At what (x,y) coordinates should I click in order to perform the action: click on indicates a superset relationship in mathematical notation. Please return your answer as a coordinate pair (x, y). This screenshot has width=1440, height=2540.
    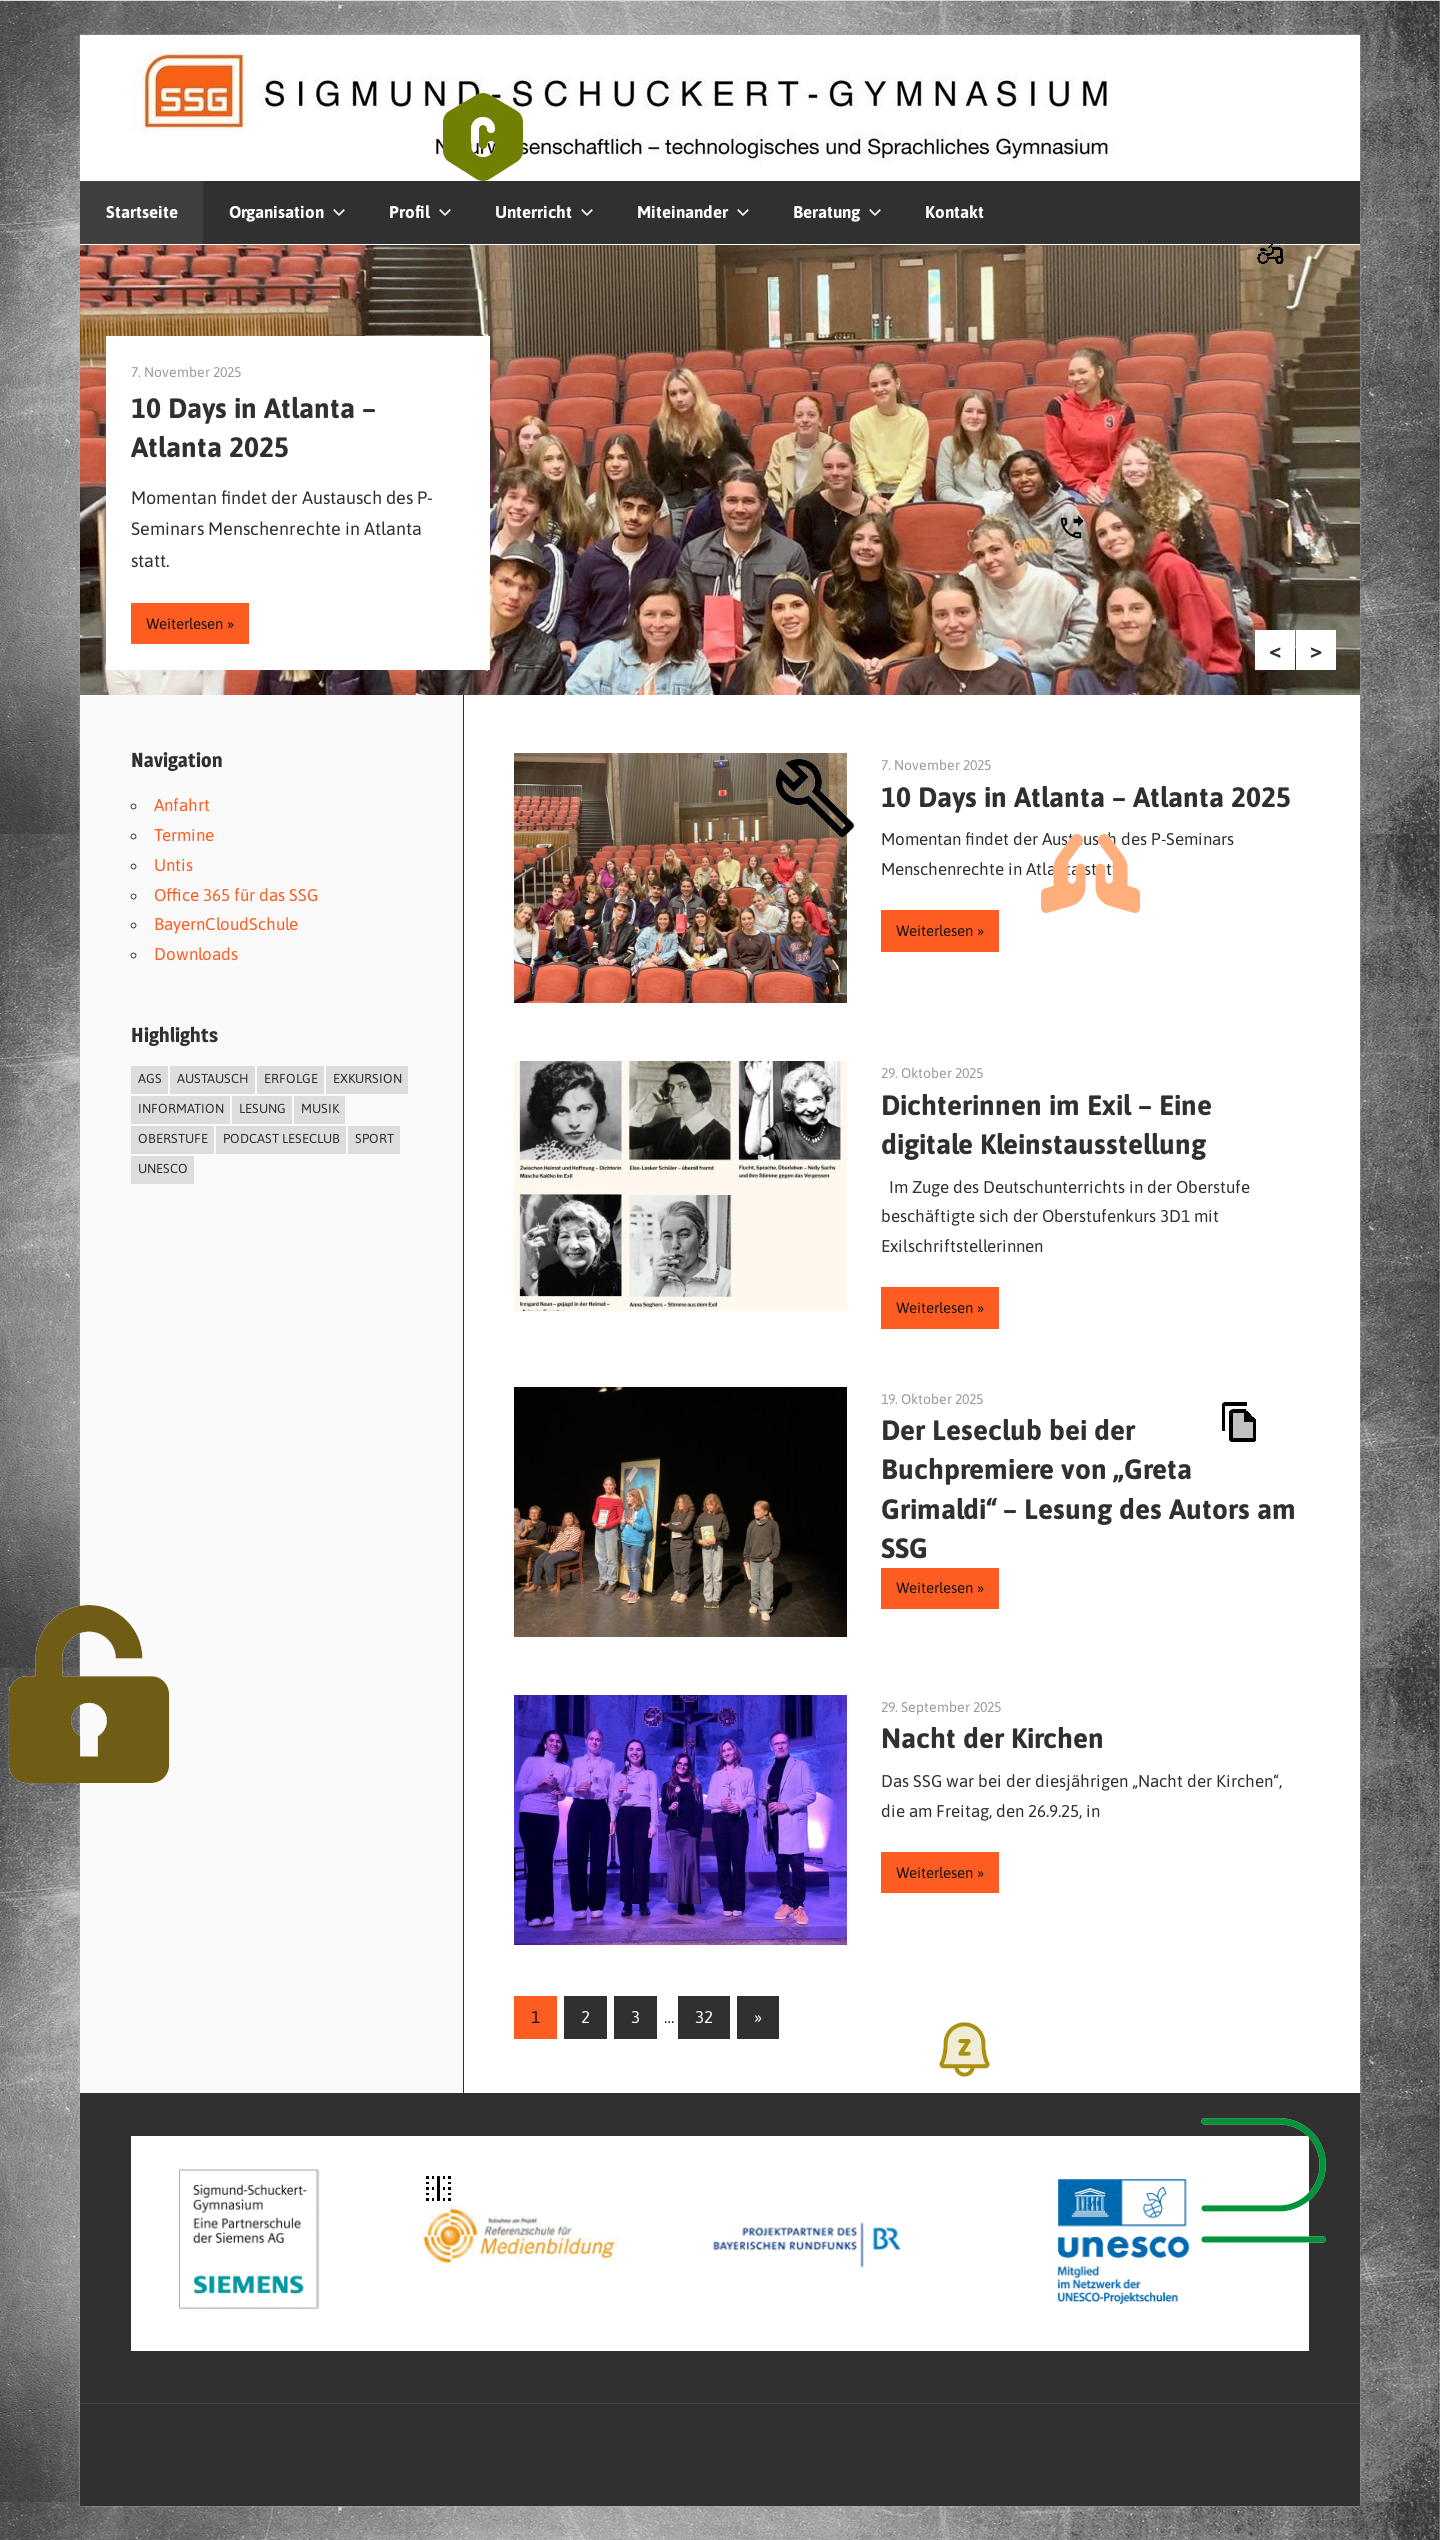
    Looking at the image, I should click on (1260, 2183).